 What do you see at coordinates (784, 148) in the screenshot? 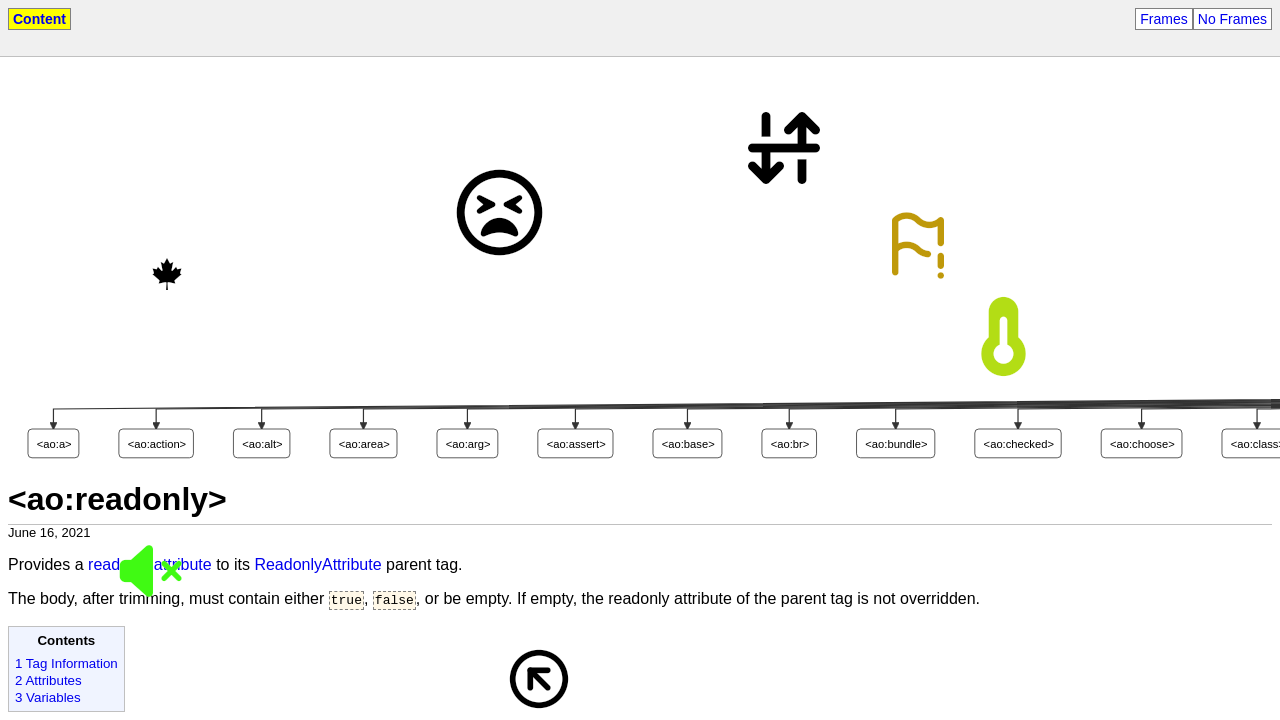
I see `swap or exchange items between two lists` at bounding box center [784, 148].